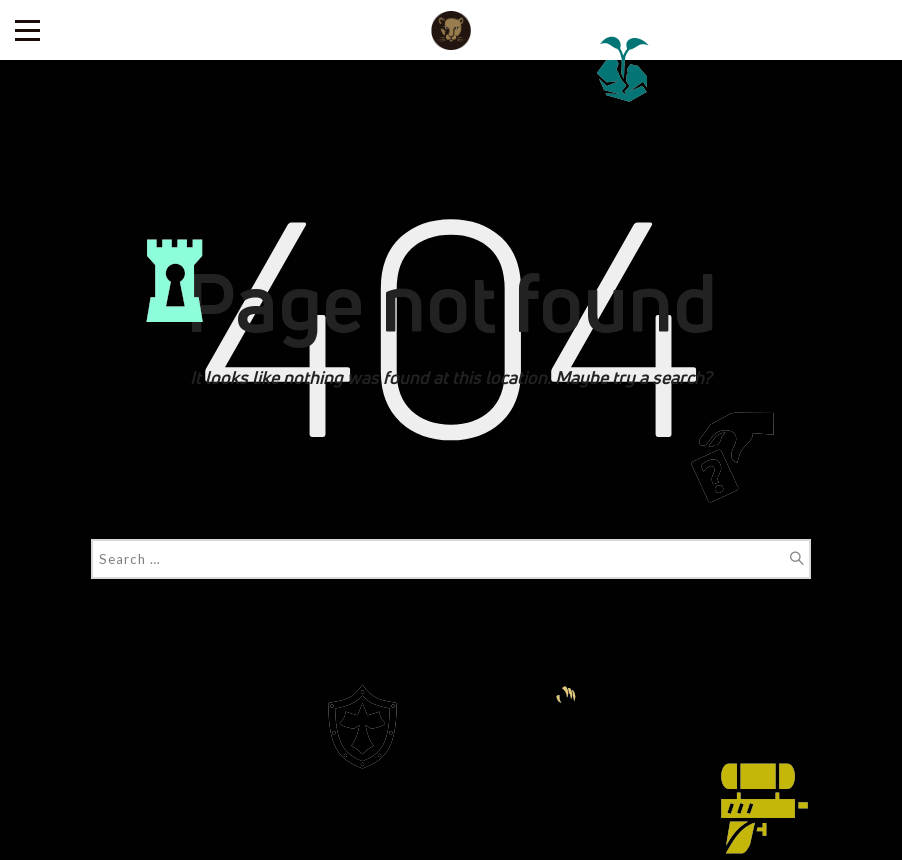  What do you see at coordinates (764, 808) in the screenshot?
I see `select water gun weapon in game` at bounding box center [764, 808].